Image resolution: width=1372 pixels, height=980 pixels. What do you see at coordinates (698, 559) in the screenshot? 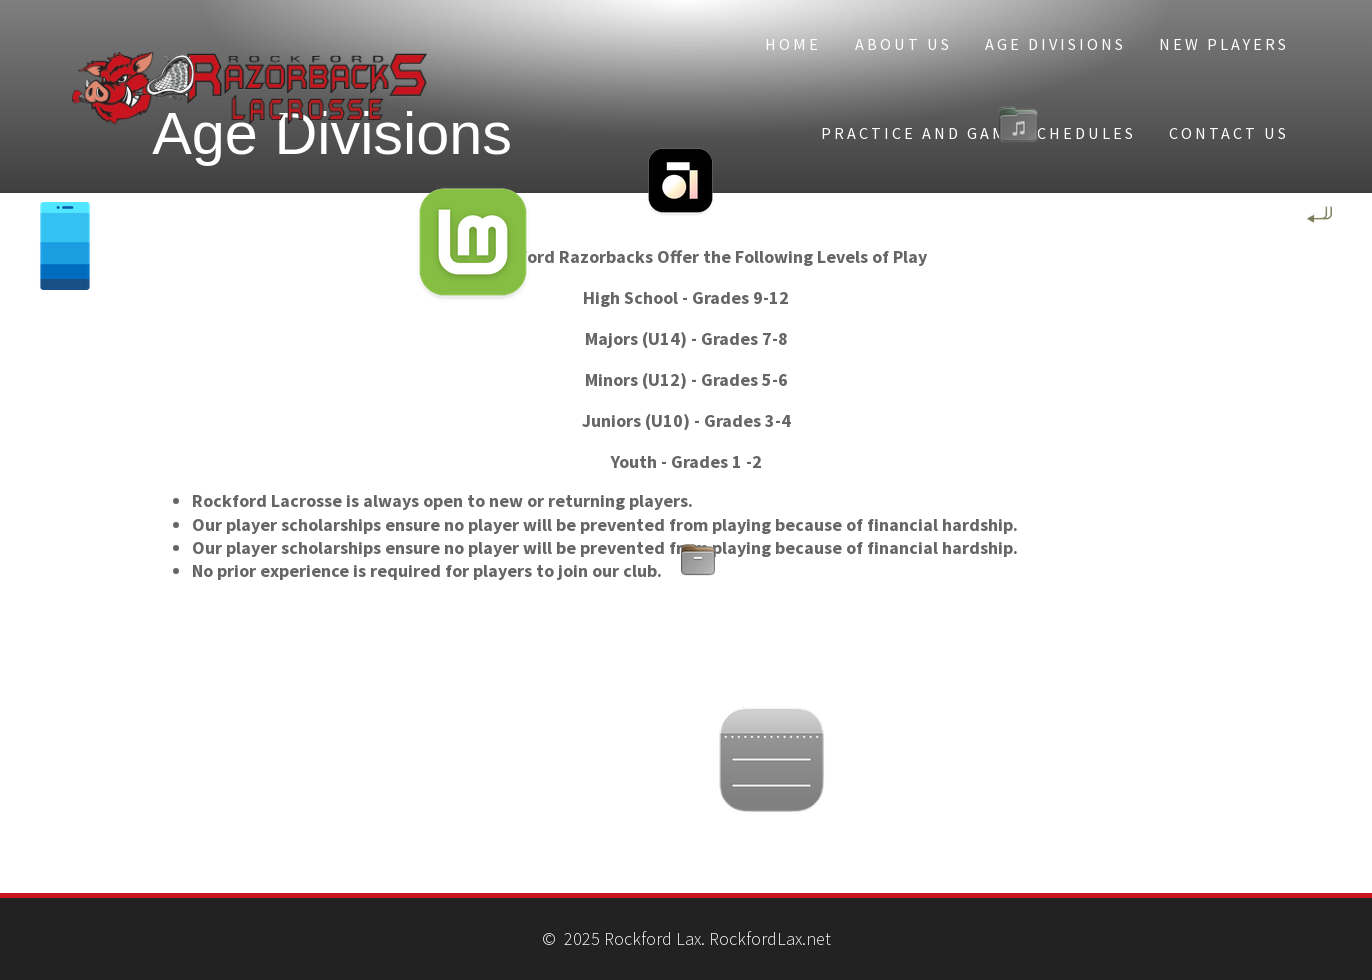
I see `open the nautilus file manager` at bounding box center [698, 559].